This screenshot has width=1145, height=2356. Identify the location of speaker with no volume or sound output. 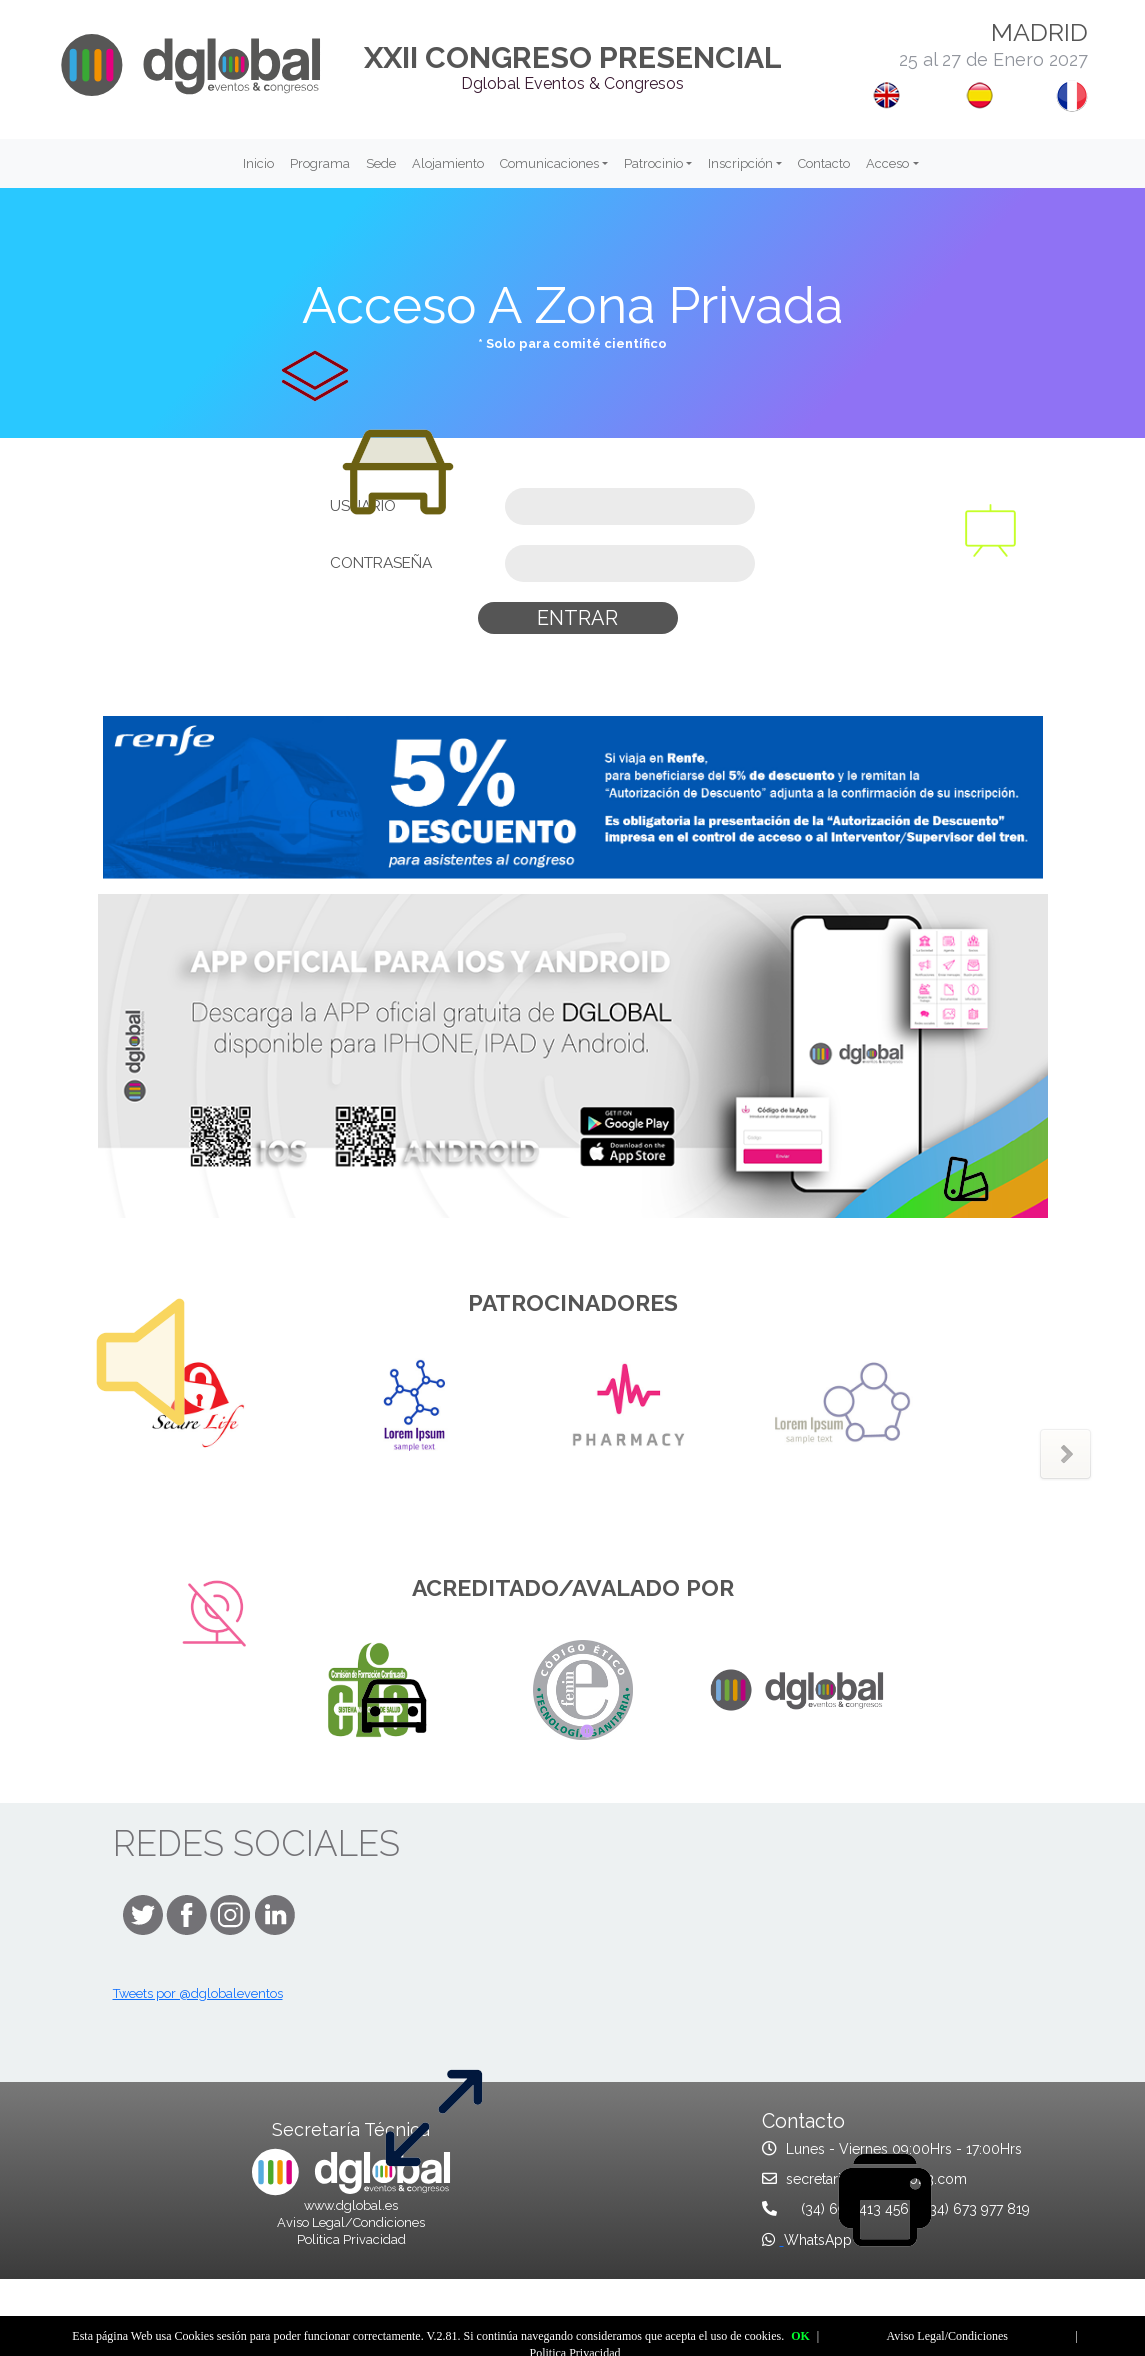
(160, 1362).